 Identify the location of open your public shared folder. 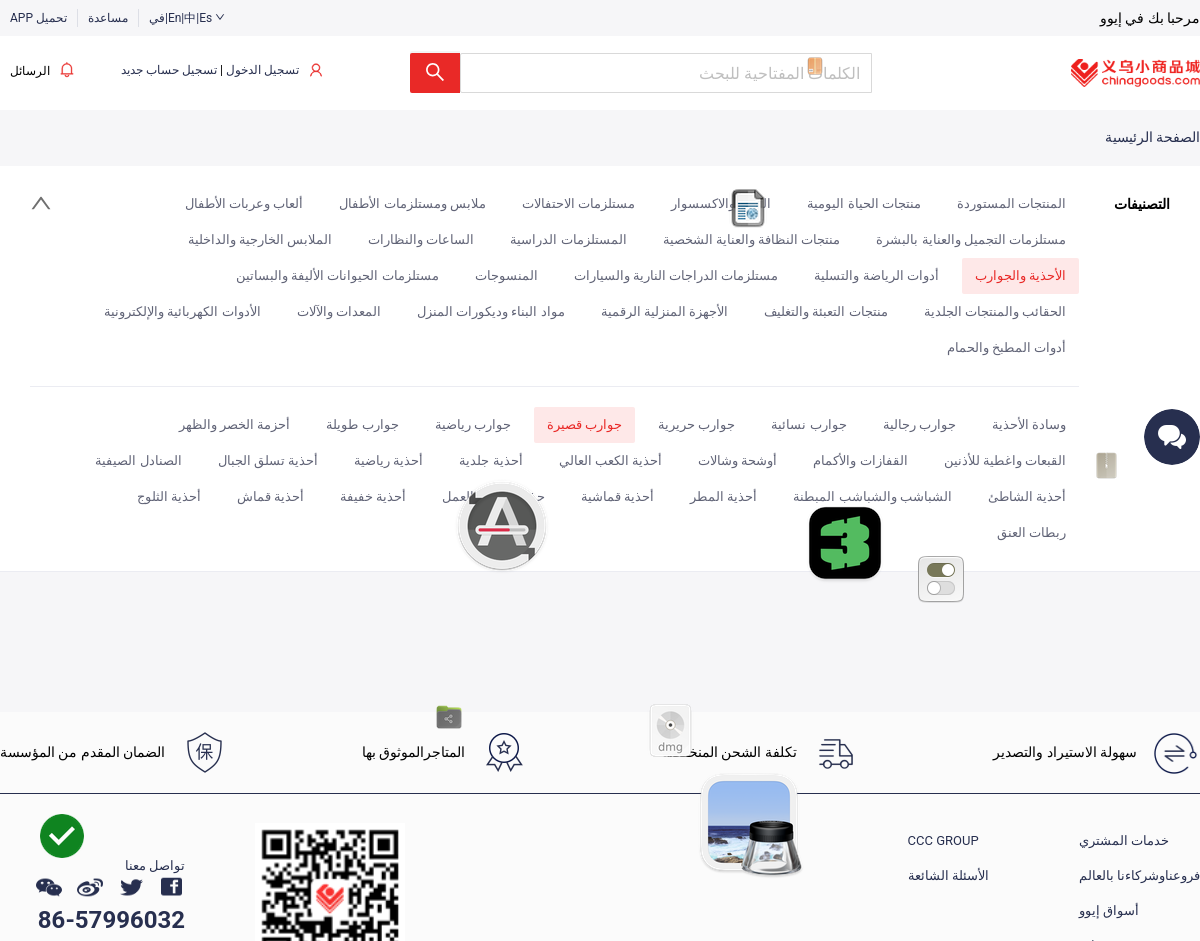
(449, 717).